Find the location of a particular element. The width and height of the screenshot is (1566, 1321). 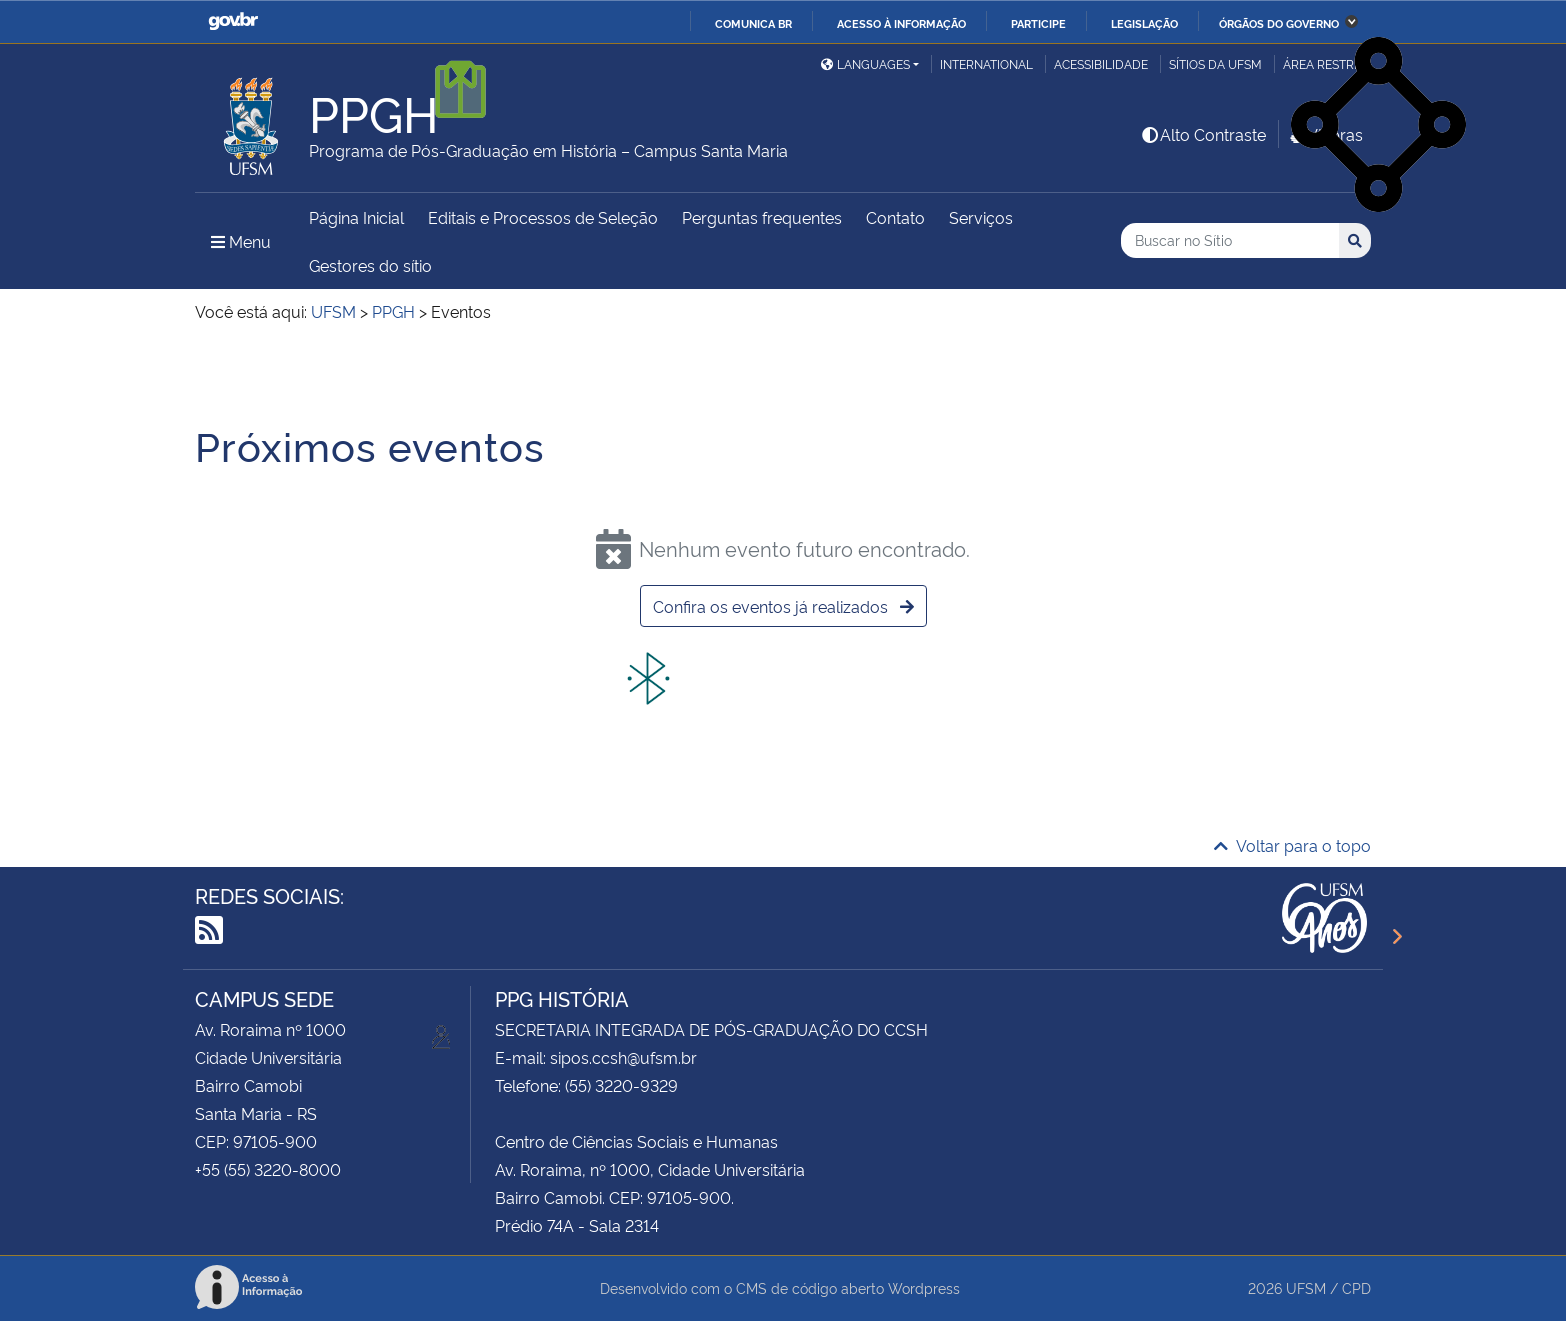

fasten seatbelt reminder is located at coordinates (441, 1037).